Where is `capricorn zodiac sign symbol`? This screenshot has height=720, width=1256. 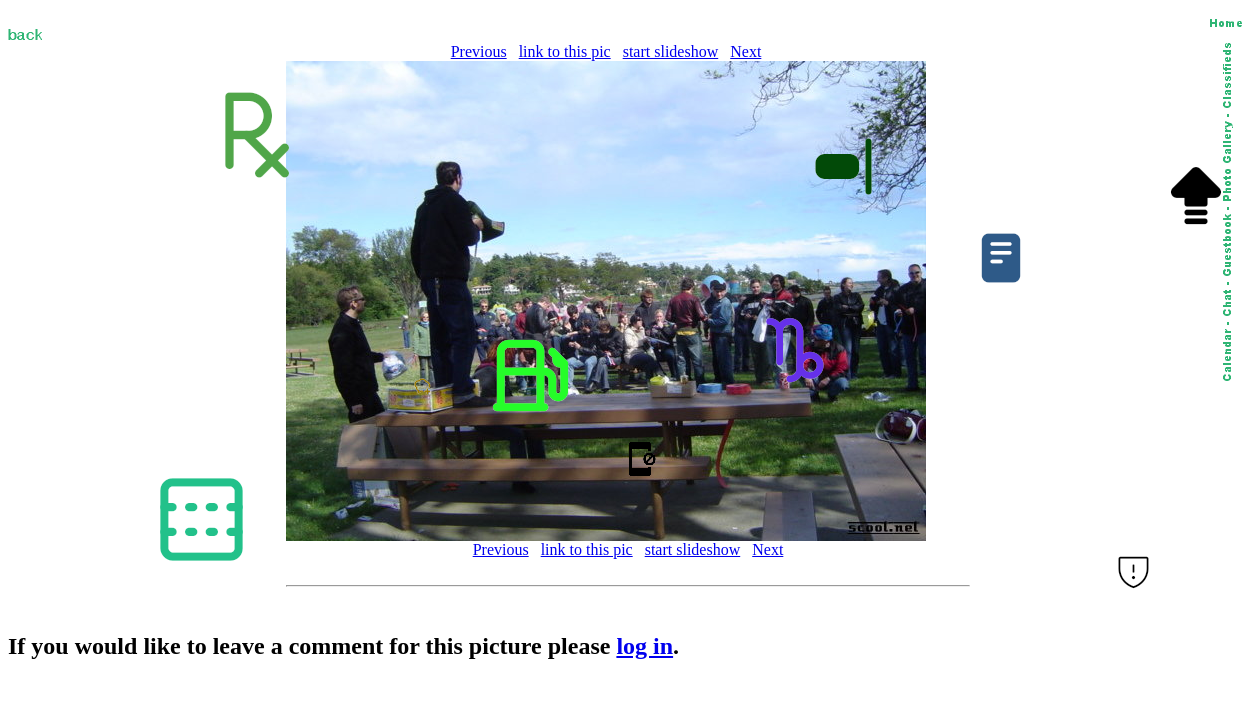
capricorn zodiac sign symbol is located at coordinates (796, 348).